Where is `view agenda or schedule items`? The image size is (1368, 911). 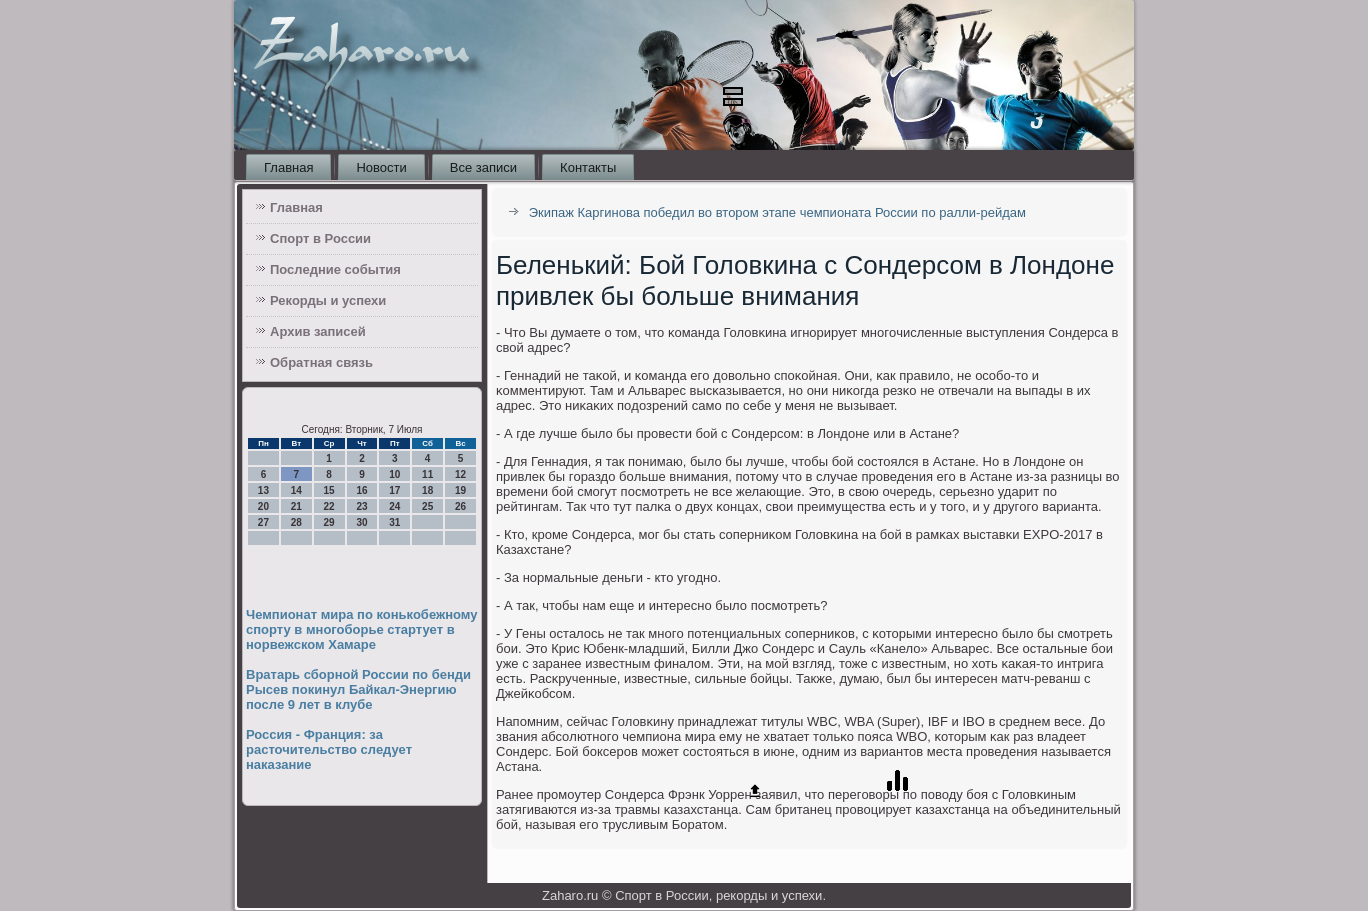 view agenda or schedule items is located at coordinates (733, 96).